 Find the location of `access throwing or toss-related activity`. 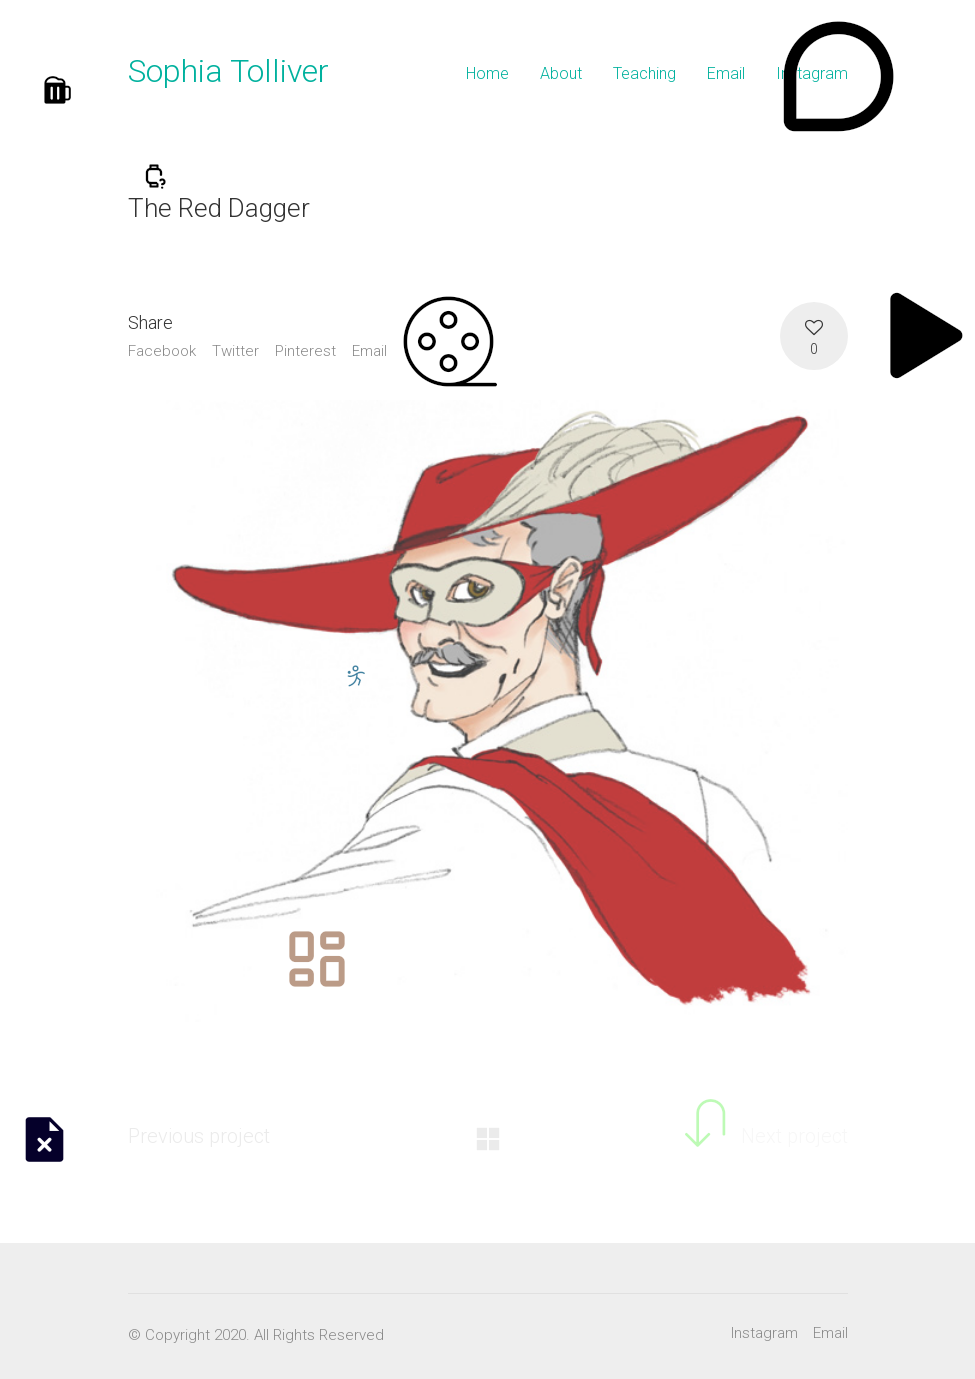

access throwing or toss-related activity is located at coordinates (355, 675).